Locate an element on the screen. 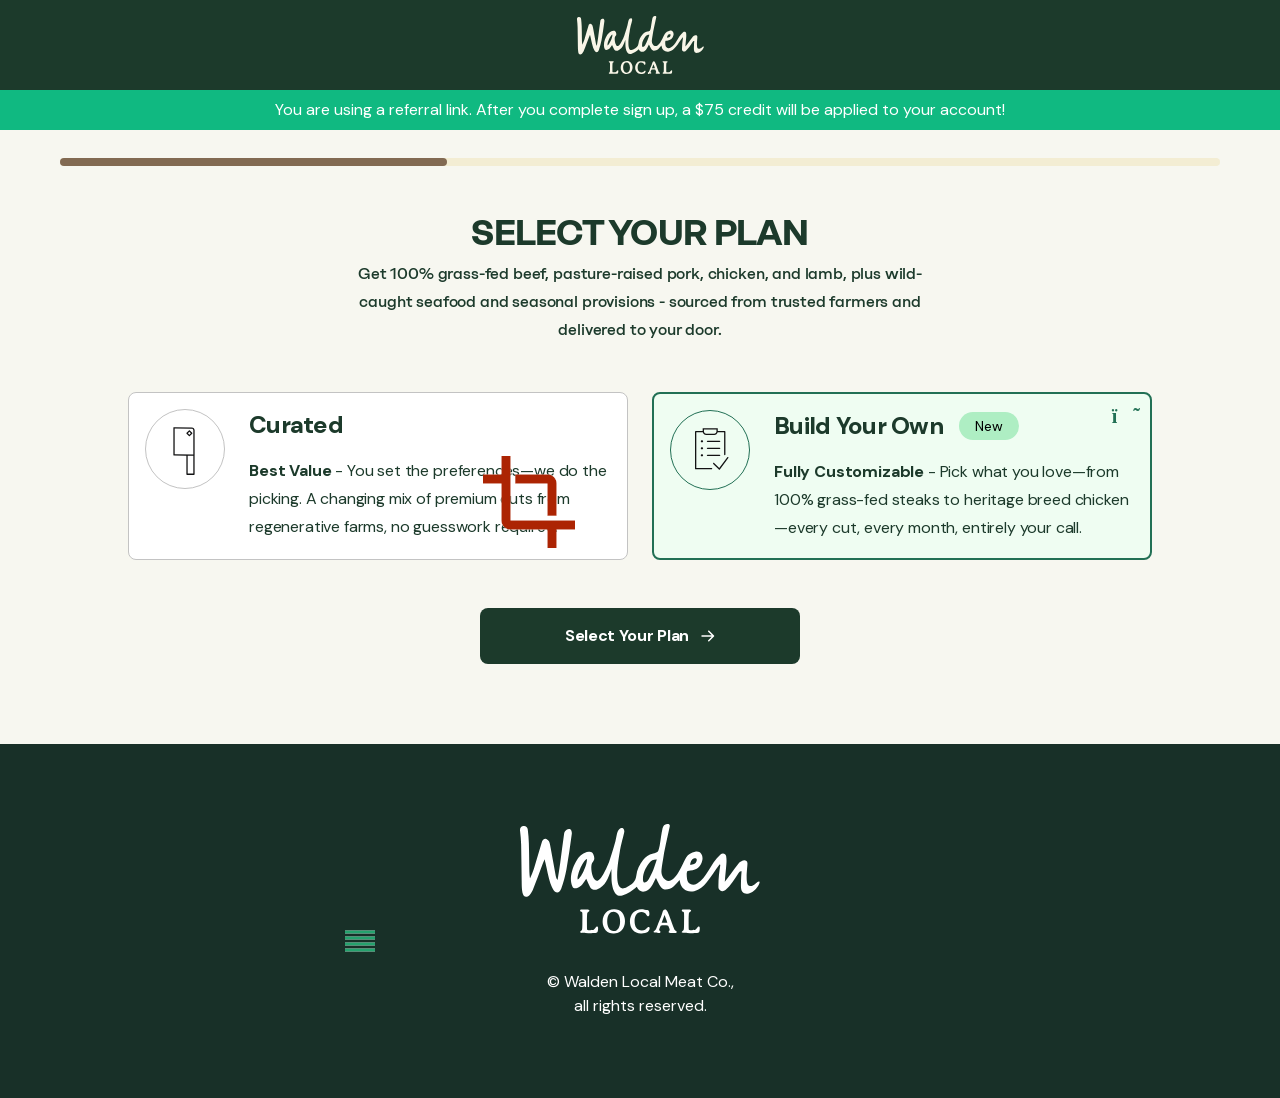 Image resolution: width=1280 pixels, height=1098 pixels. crop an image or photo is located at coordinates (529, 502).